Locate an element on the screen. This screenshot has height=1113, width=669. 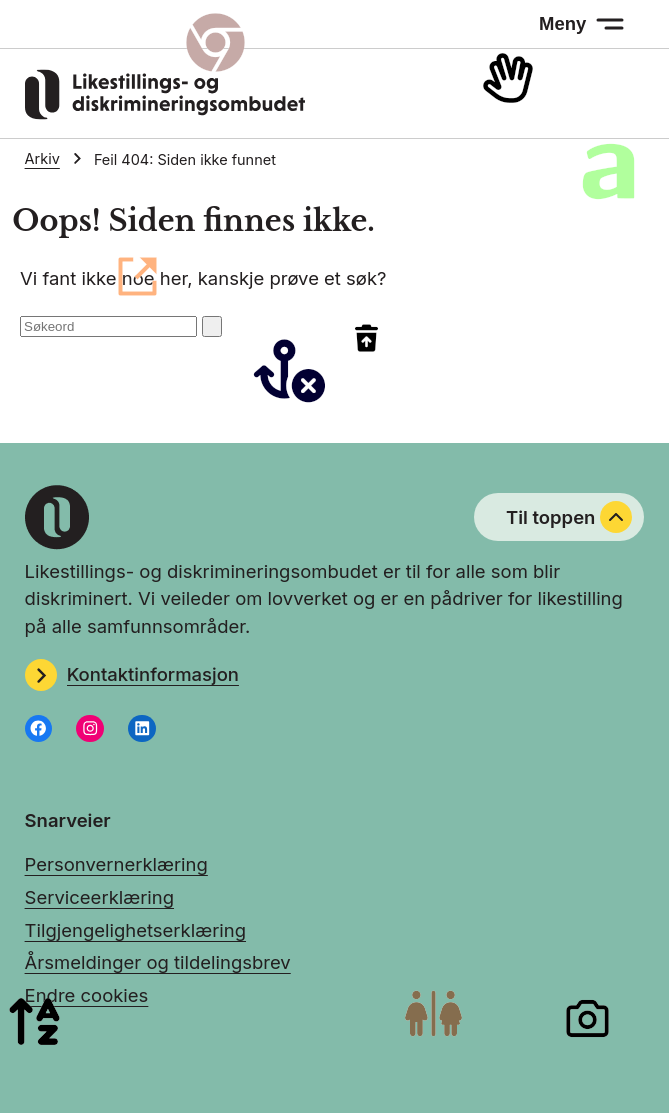
remove a saved anchor point or location is located at coordinates (288, 369).